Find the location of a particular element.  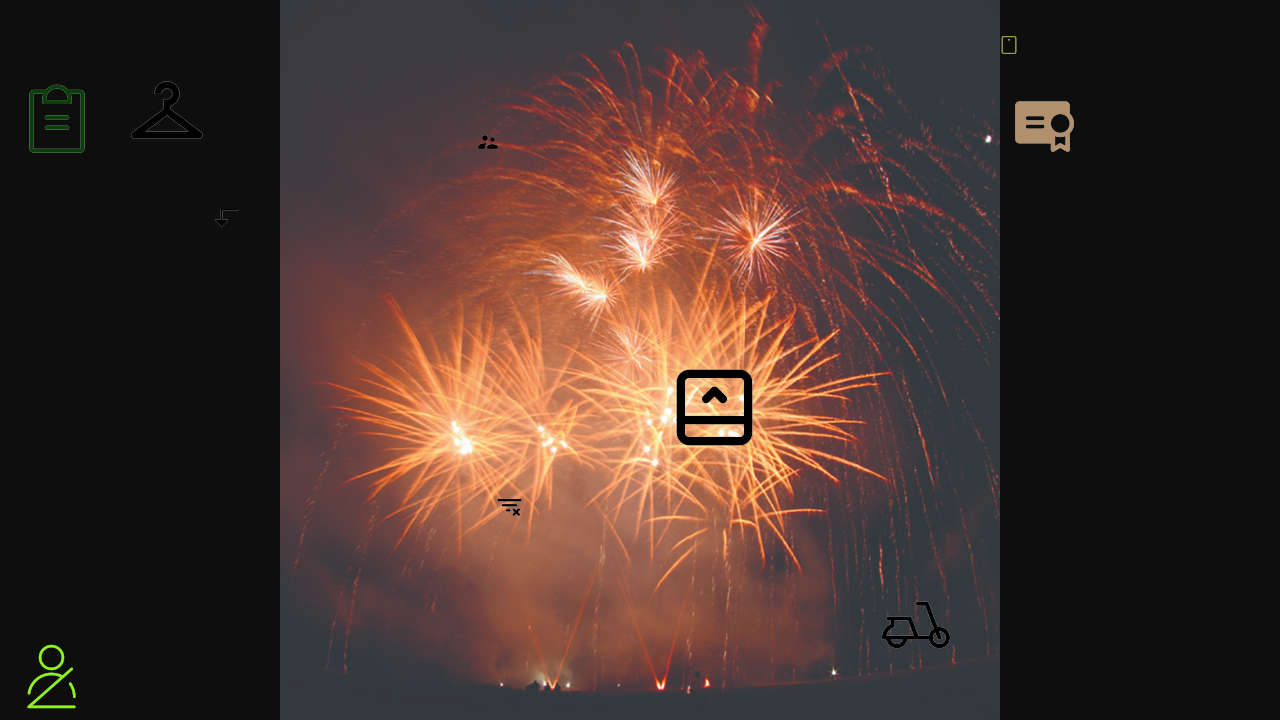

expand the bottom bar panel is located at coordinates (714, 407).